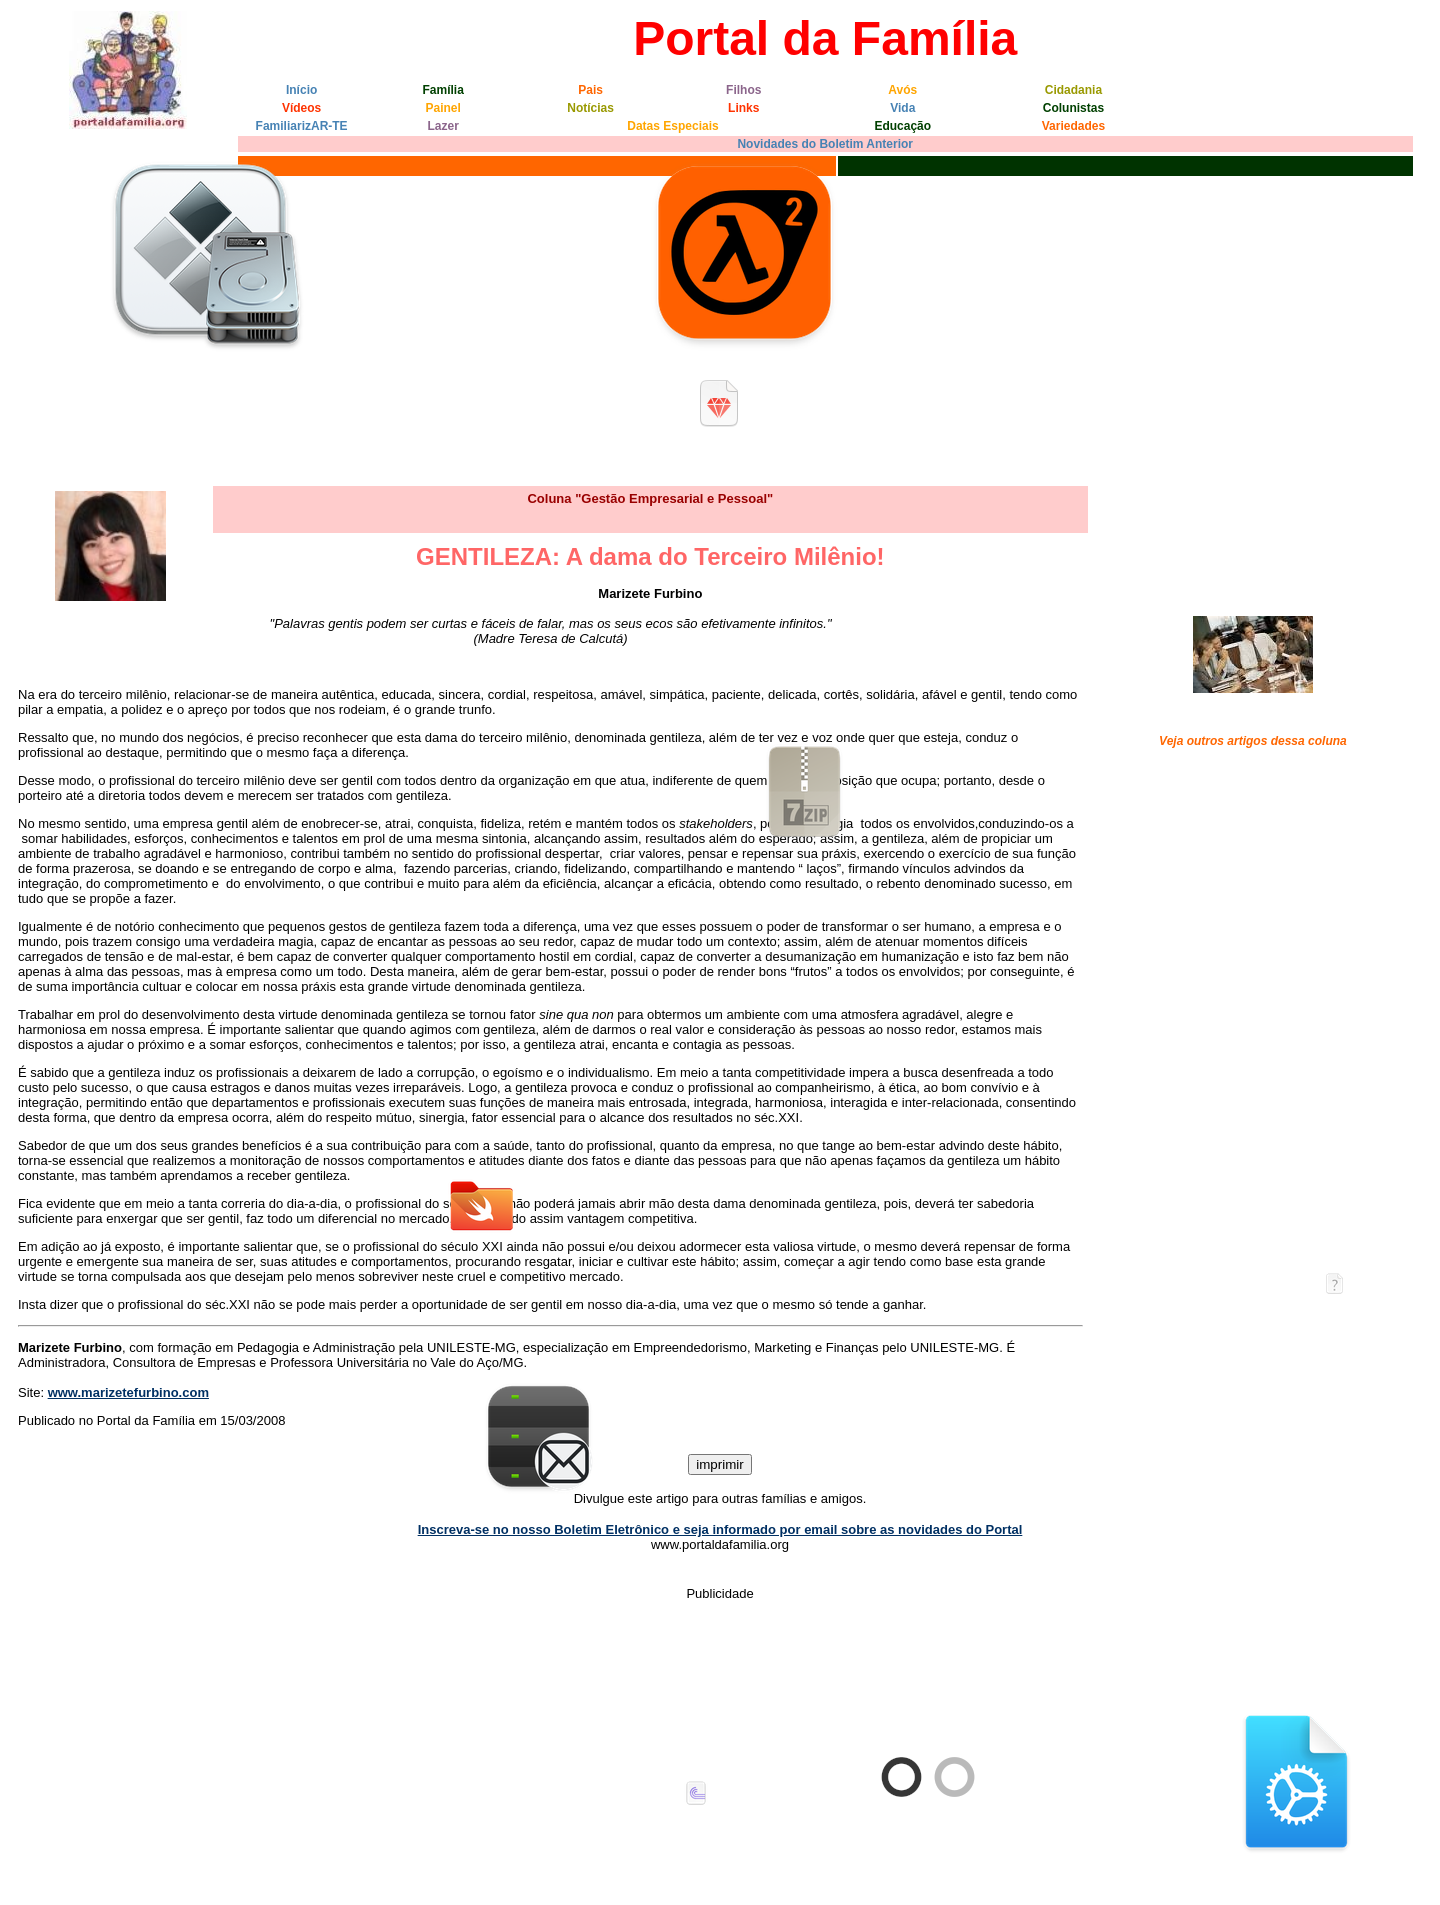  I want to click on unrecognized file type, so click(1334, 1283).